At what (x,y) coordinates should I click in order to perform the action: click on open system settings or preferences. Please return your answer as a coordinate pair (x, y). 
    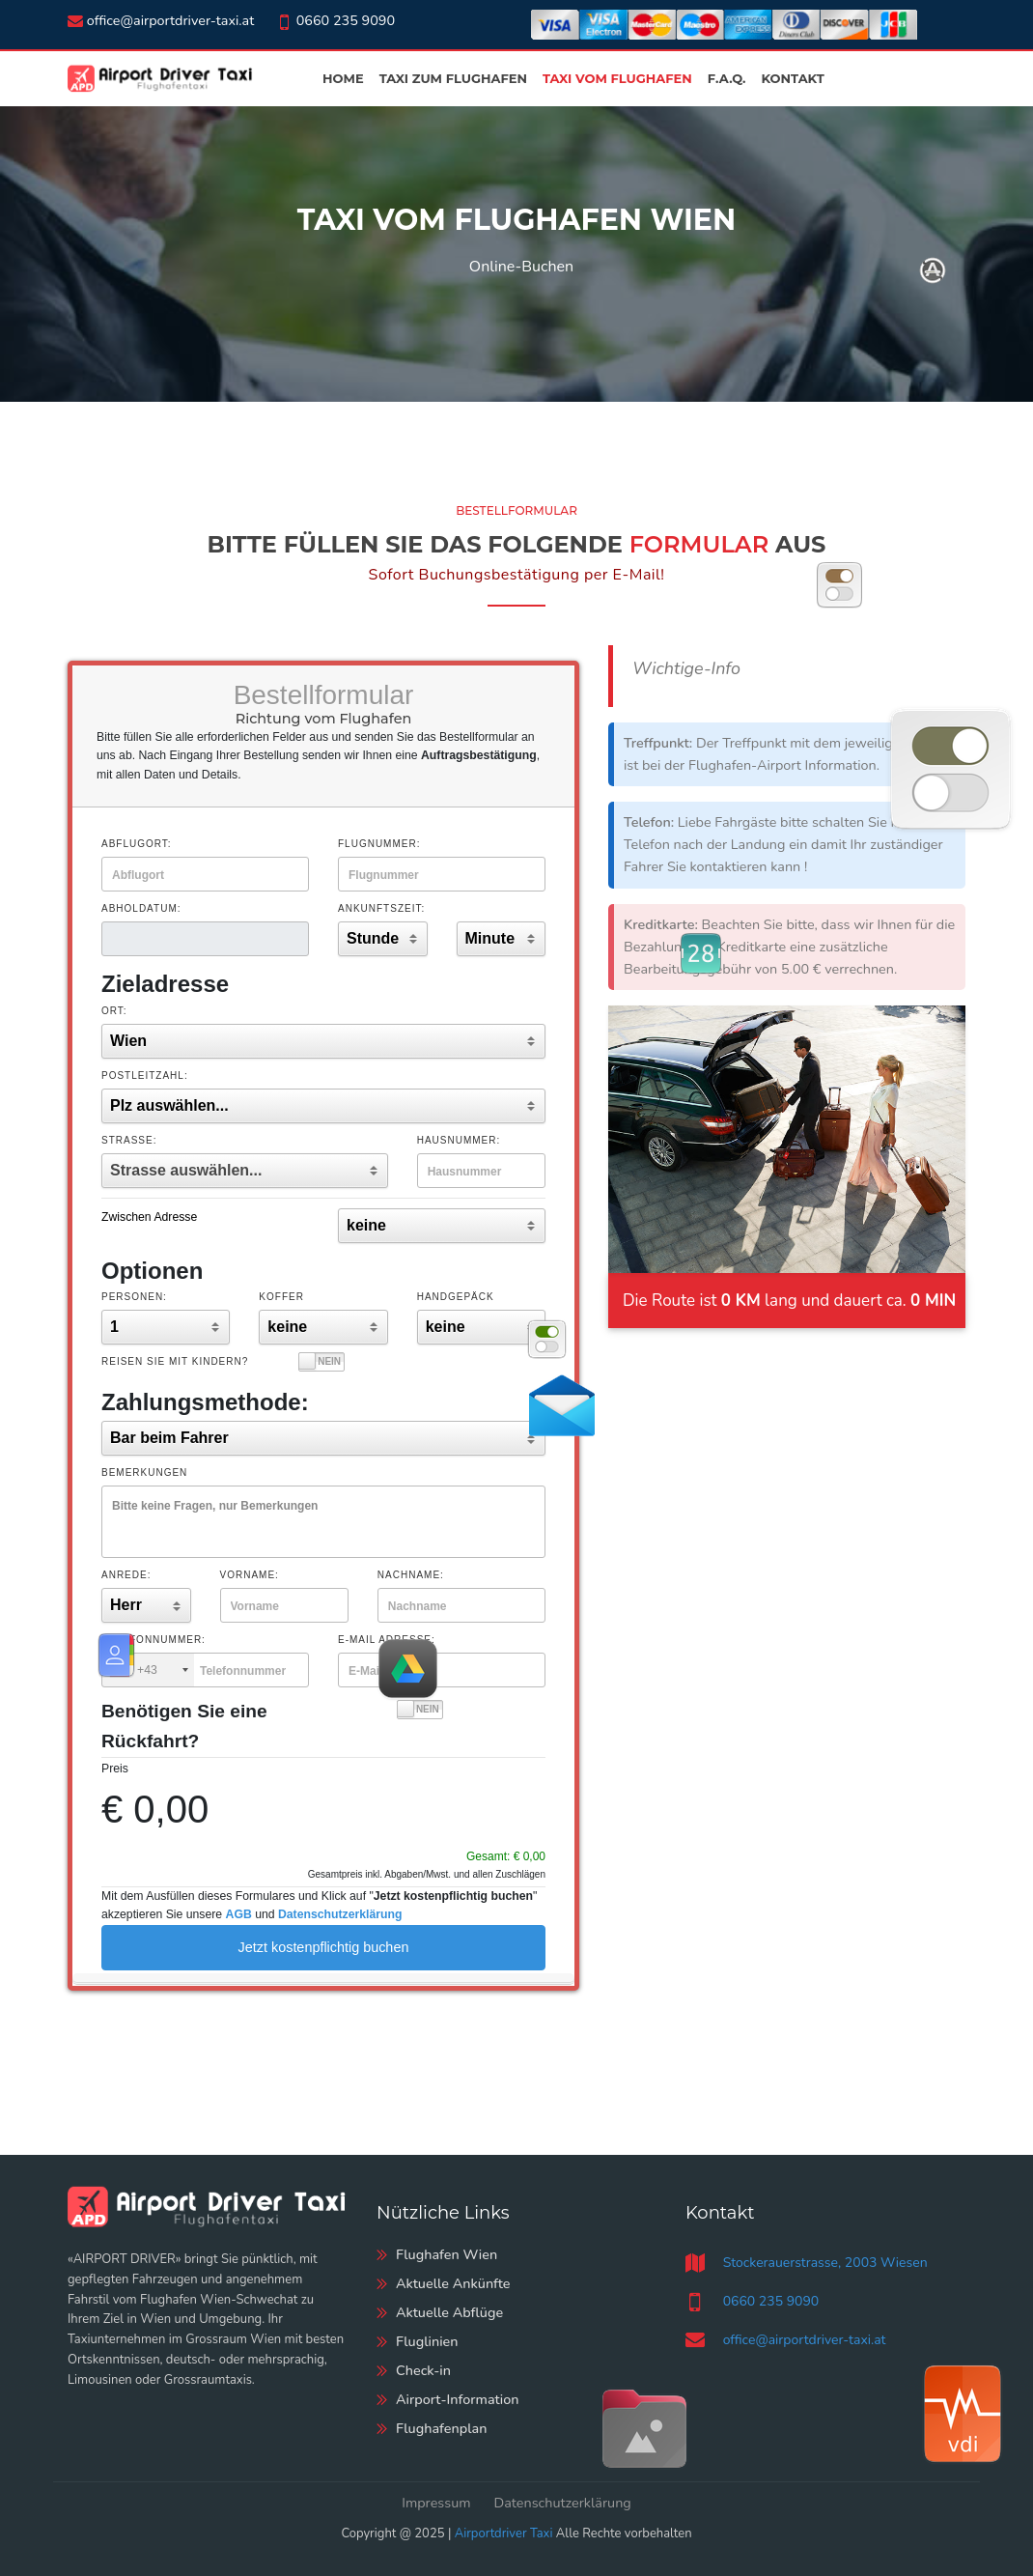
    Looking at the image, I should click on (839, 584).